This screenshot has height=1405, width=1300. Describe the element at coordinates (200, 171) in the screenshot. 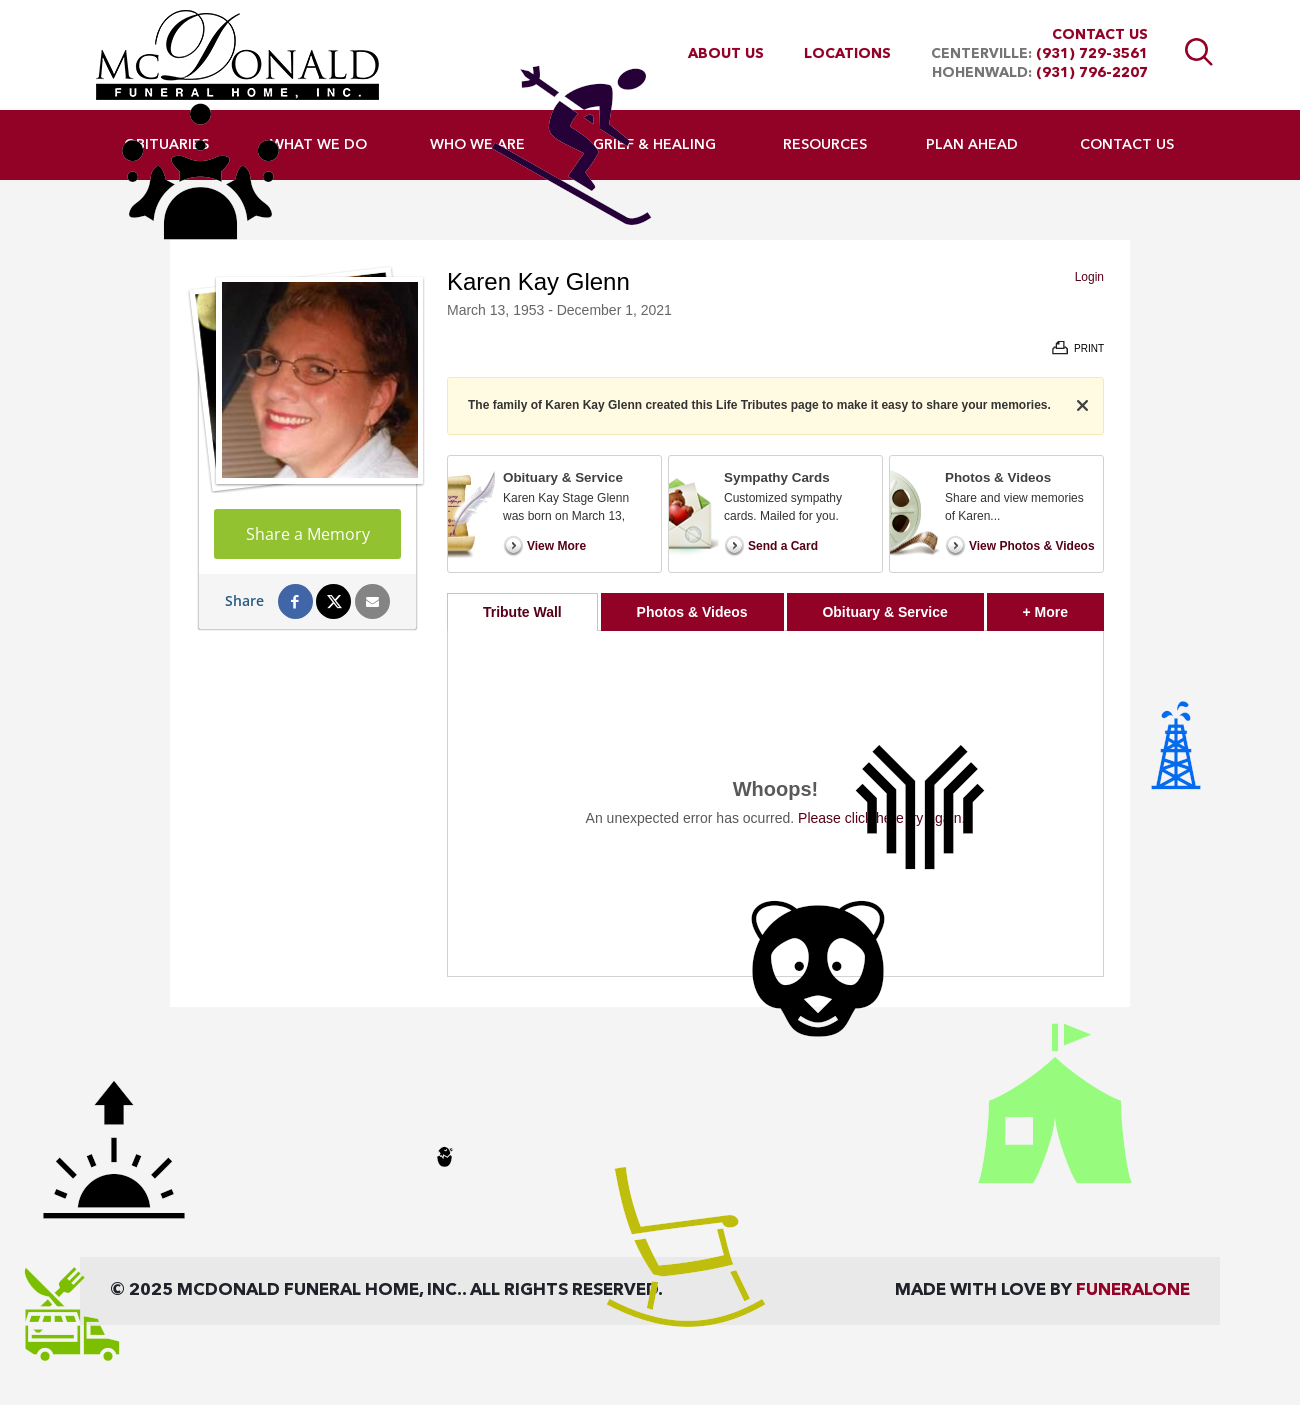

I see `indicates a corrosive or acid-based attack/ability` at that location.